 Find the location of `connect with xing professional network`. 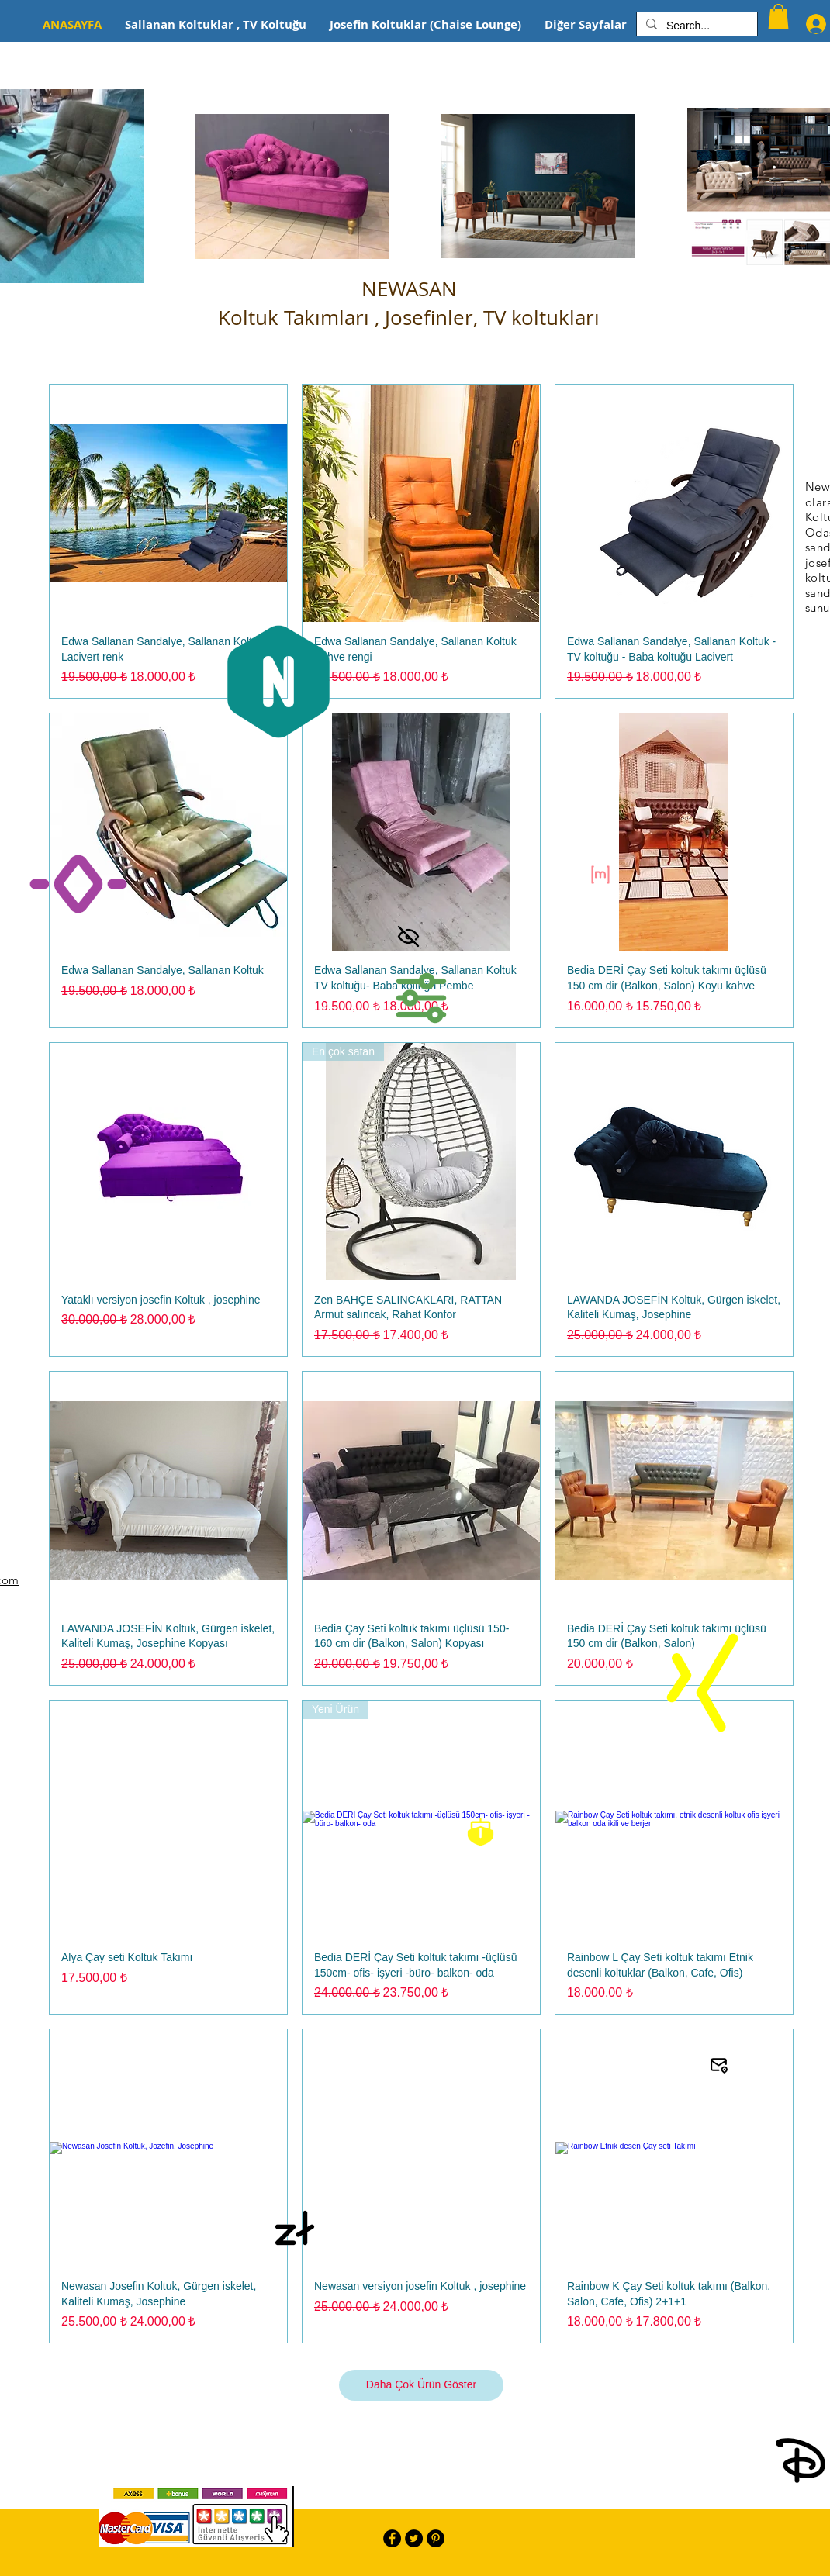

connect with xing professional network is located at coordinates (701, 1683).